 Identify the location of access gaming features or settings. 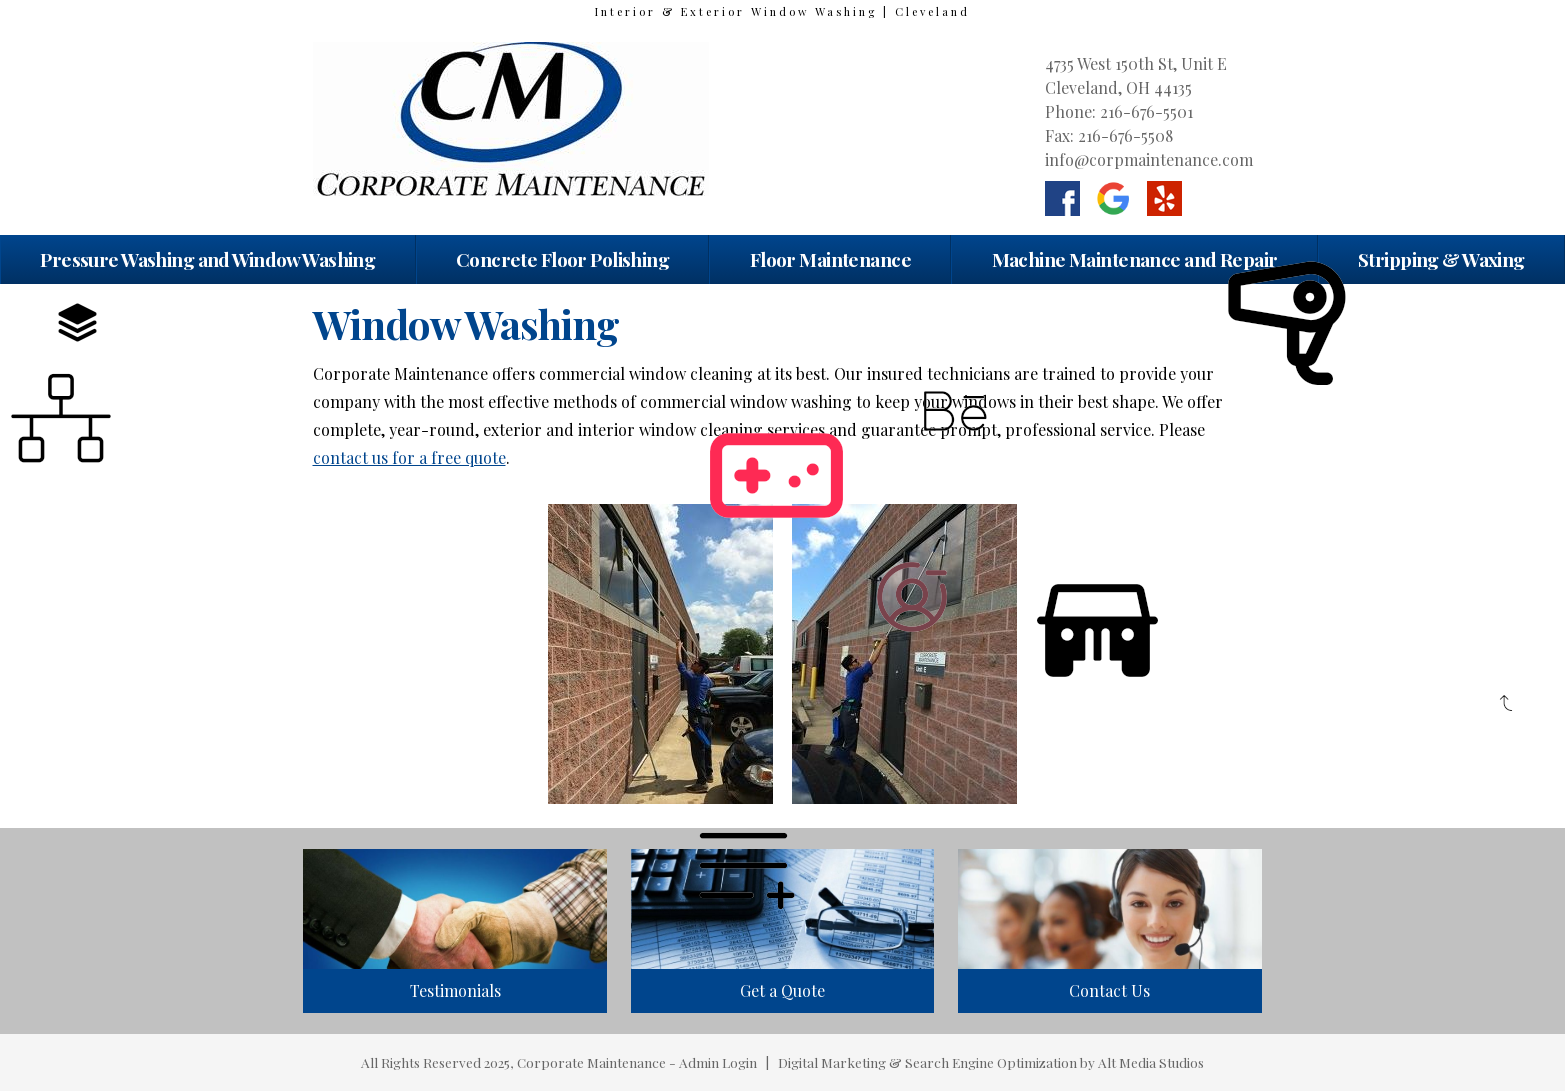
(776, 475).